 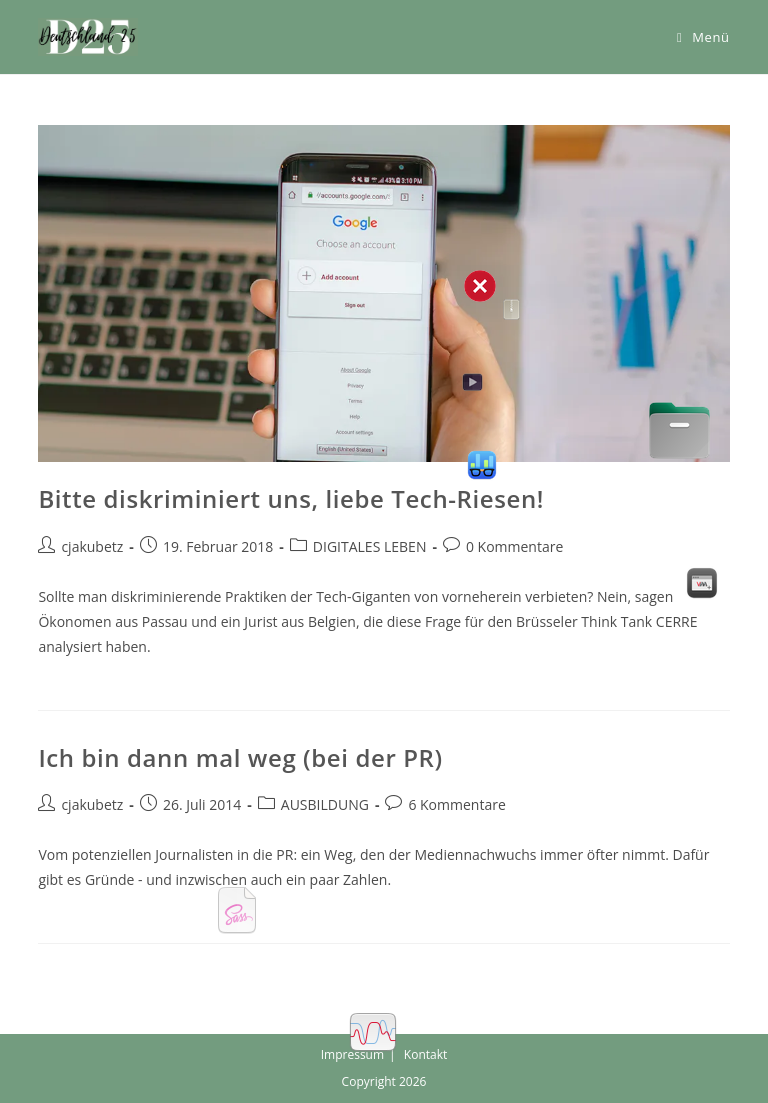 What do you see at coordinates (480, 286) in the screenshot?
I see `stop or cancel the current action` at bounding box center [480, 286].